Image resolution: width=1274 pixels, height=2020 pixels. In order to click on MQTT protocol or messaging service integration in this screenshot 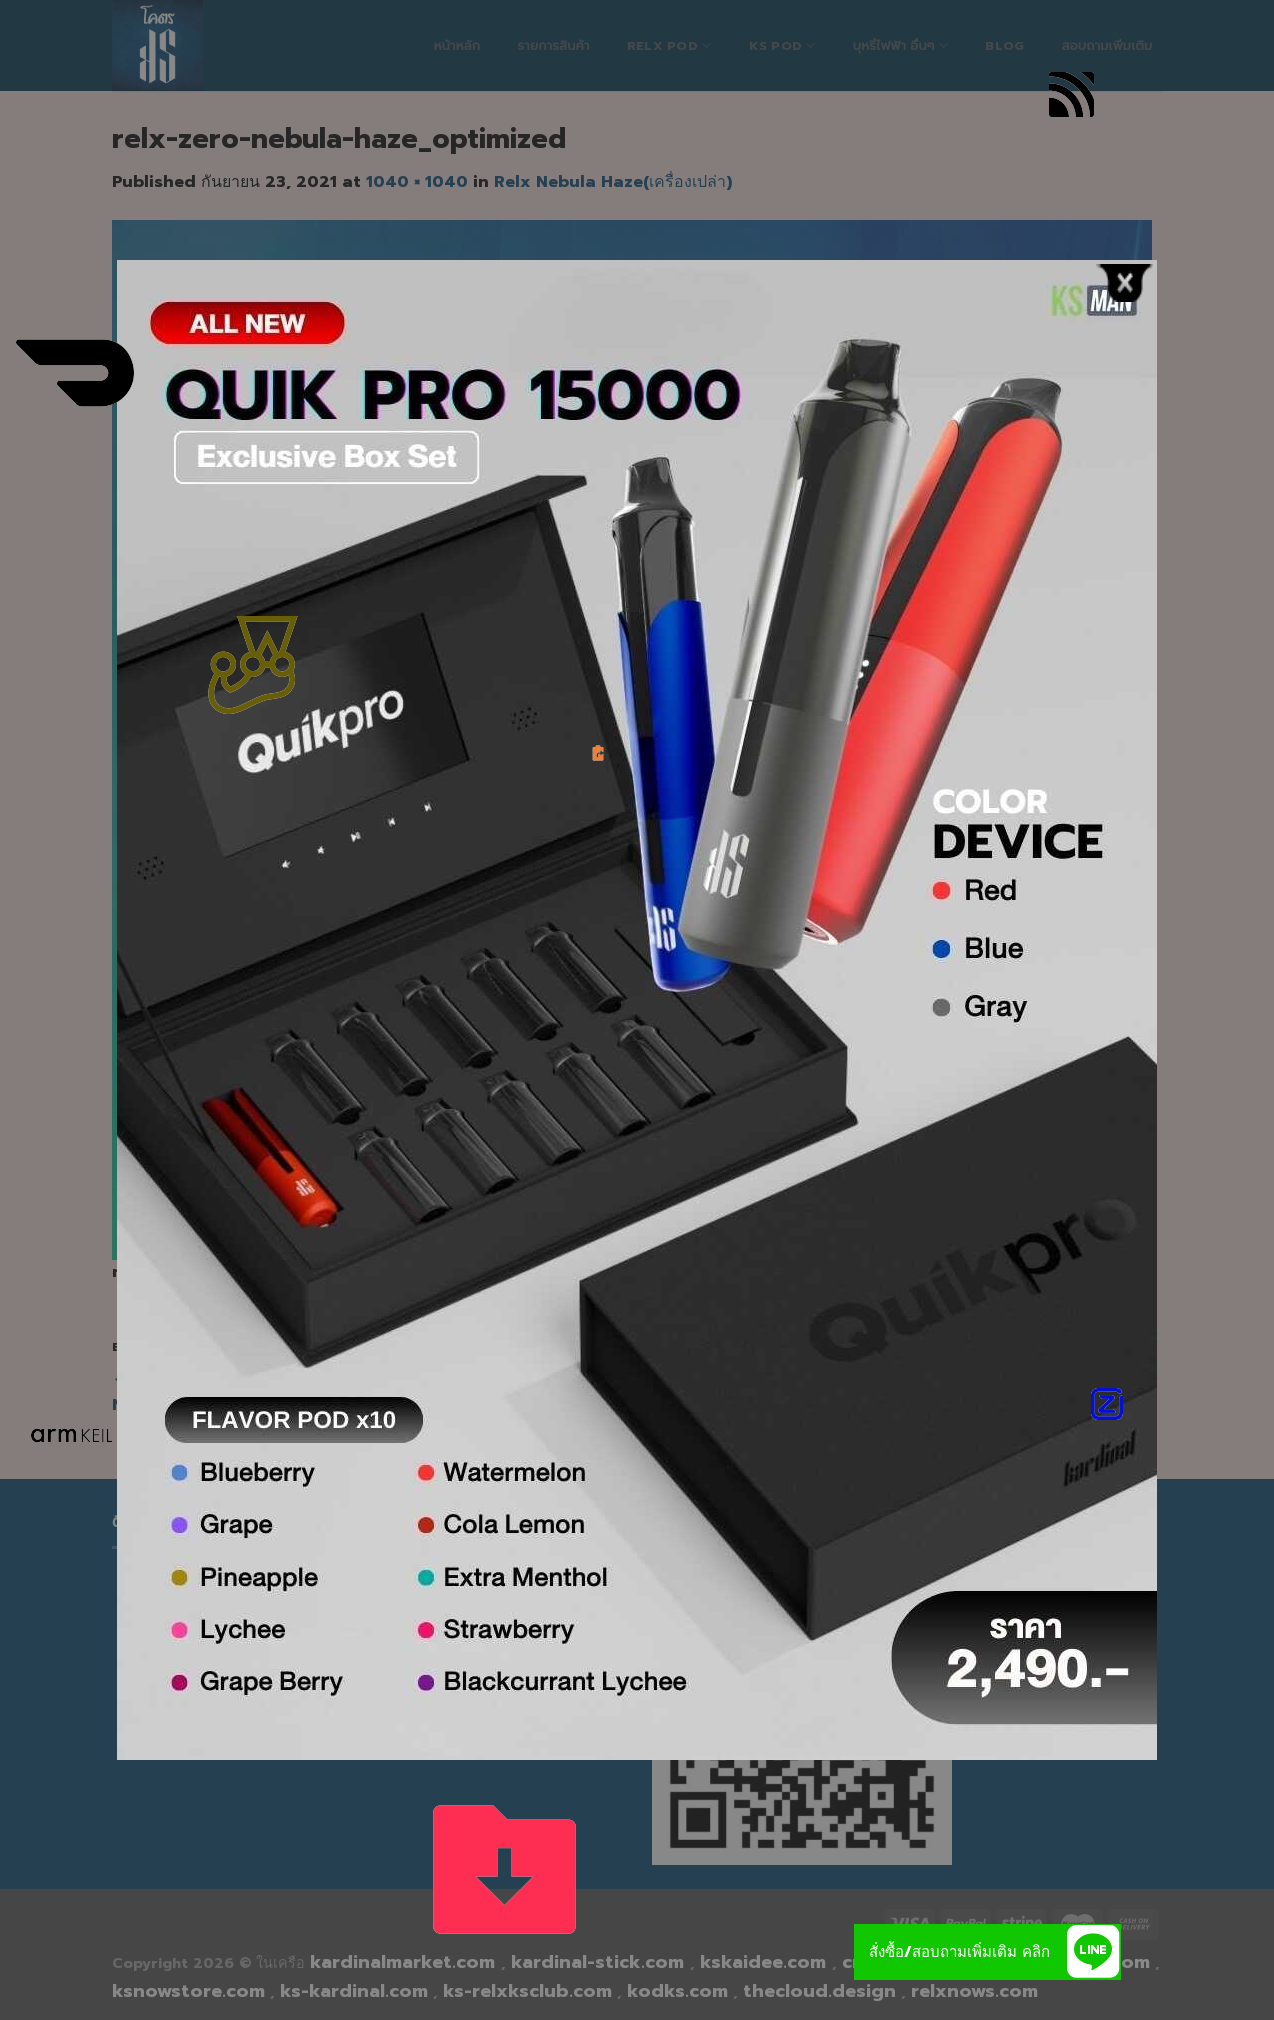, I will do `click(1071, 94)`.